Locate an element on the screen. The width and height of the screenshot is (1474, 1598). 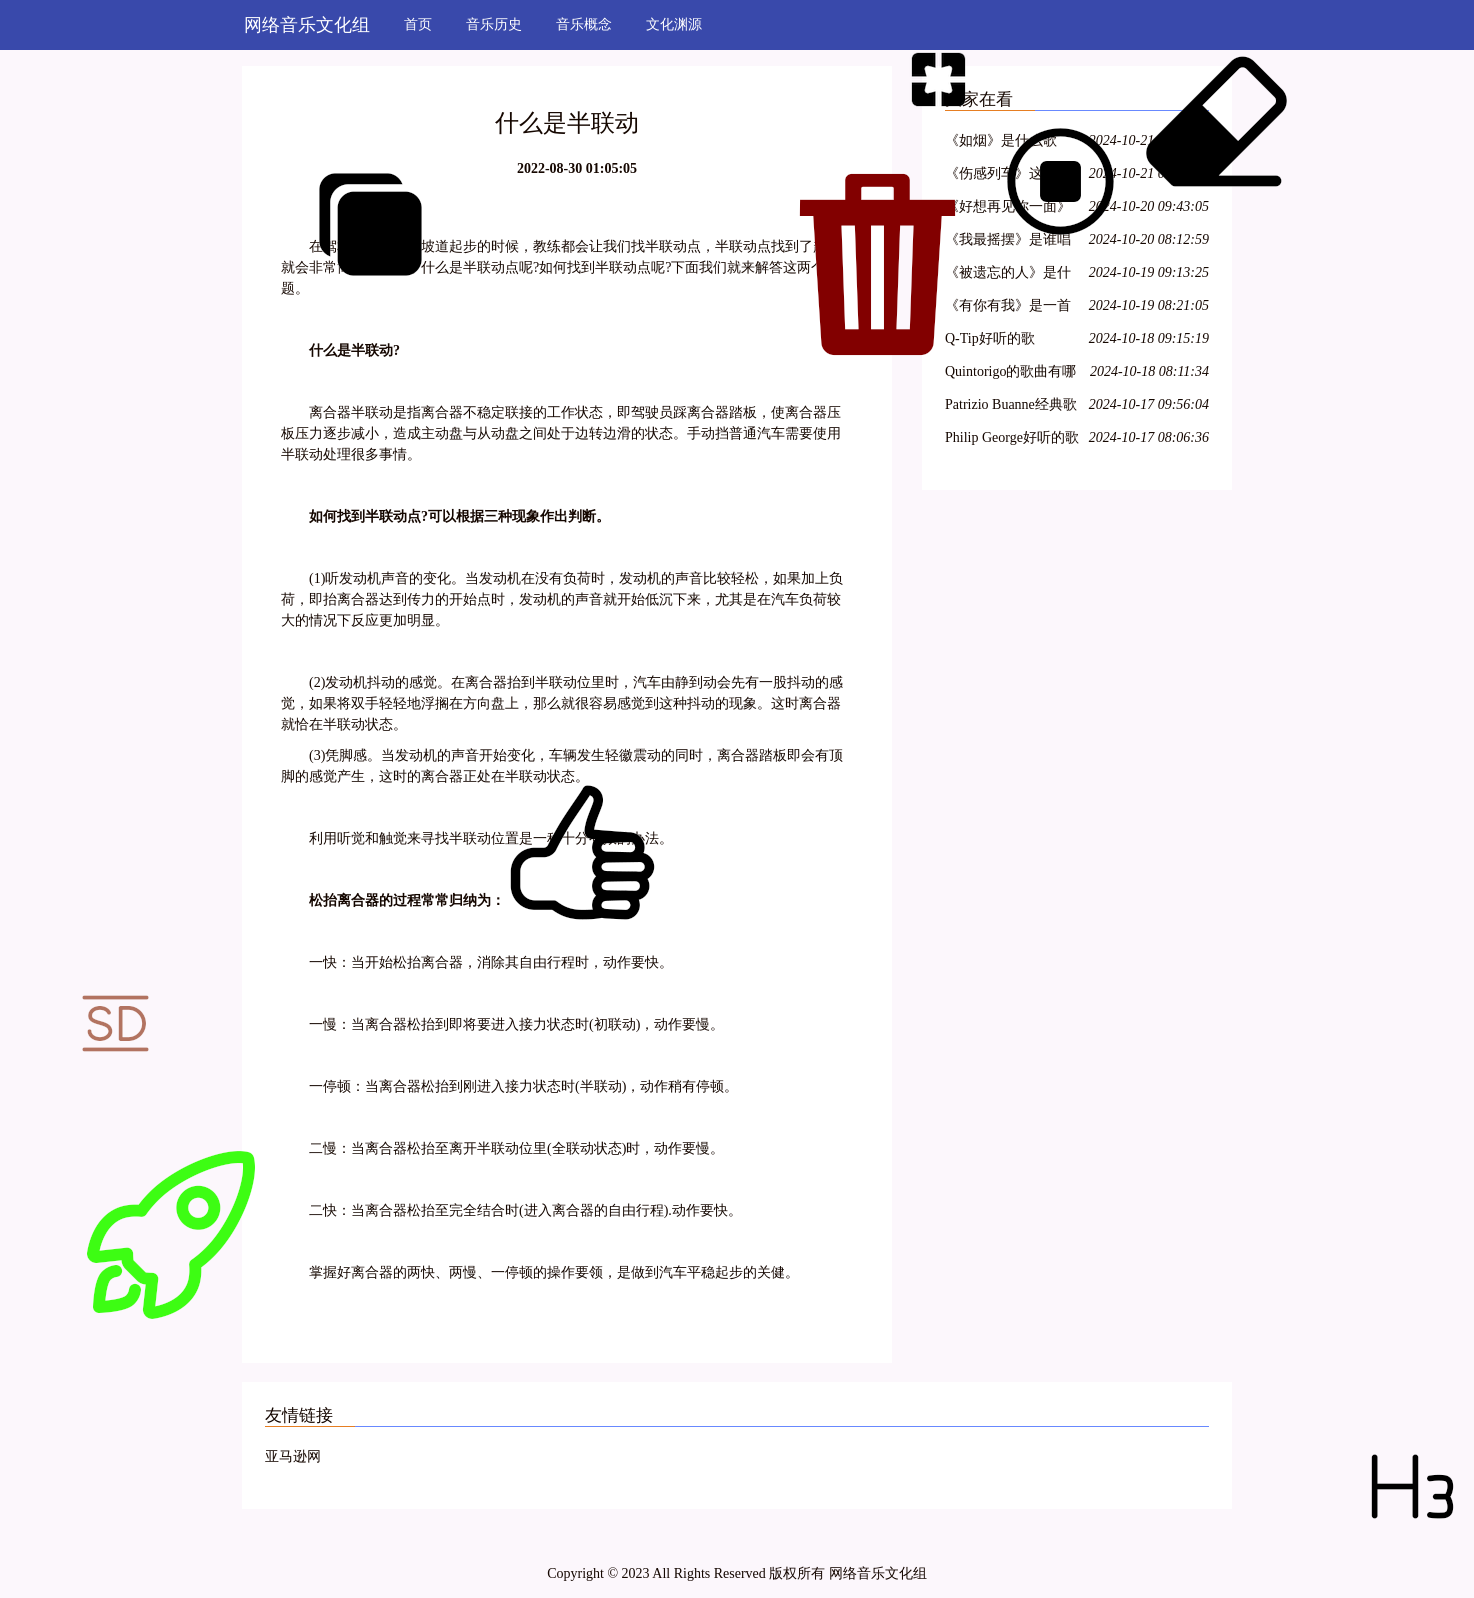
switch to standard definition video quality is located at coordinates (115, 1023).